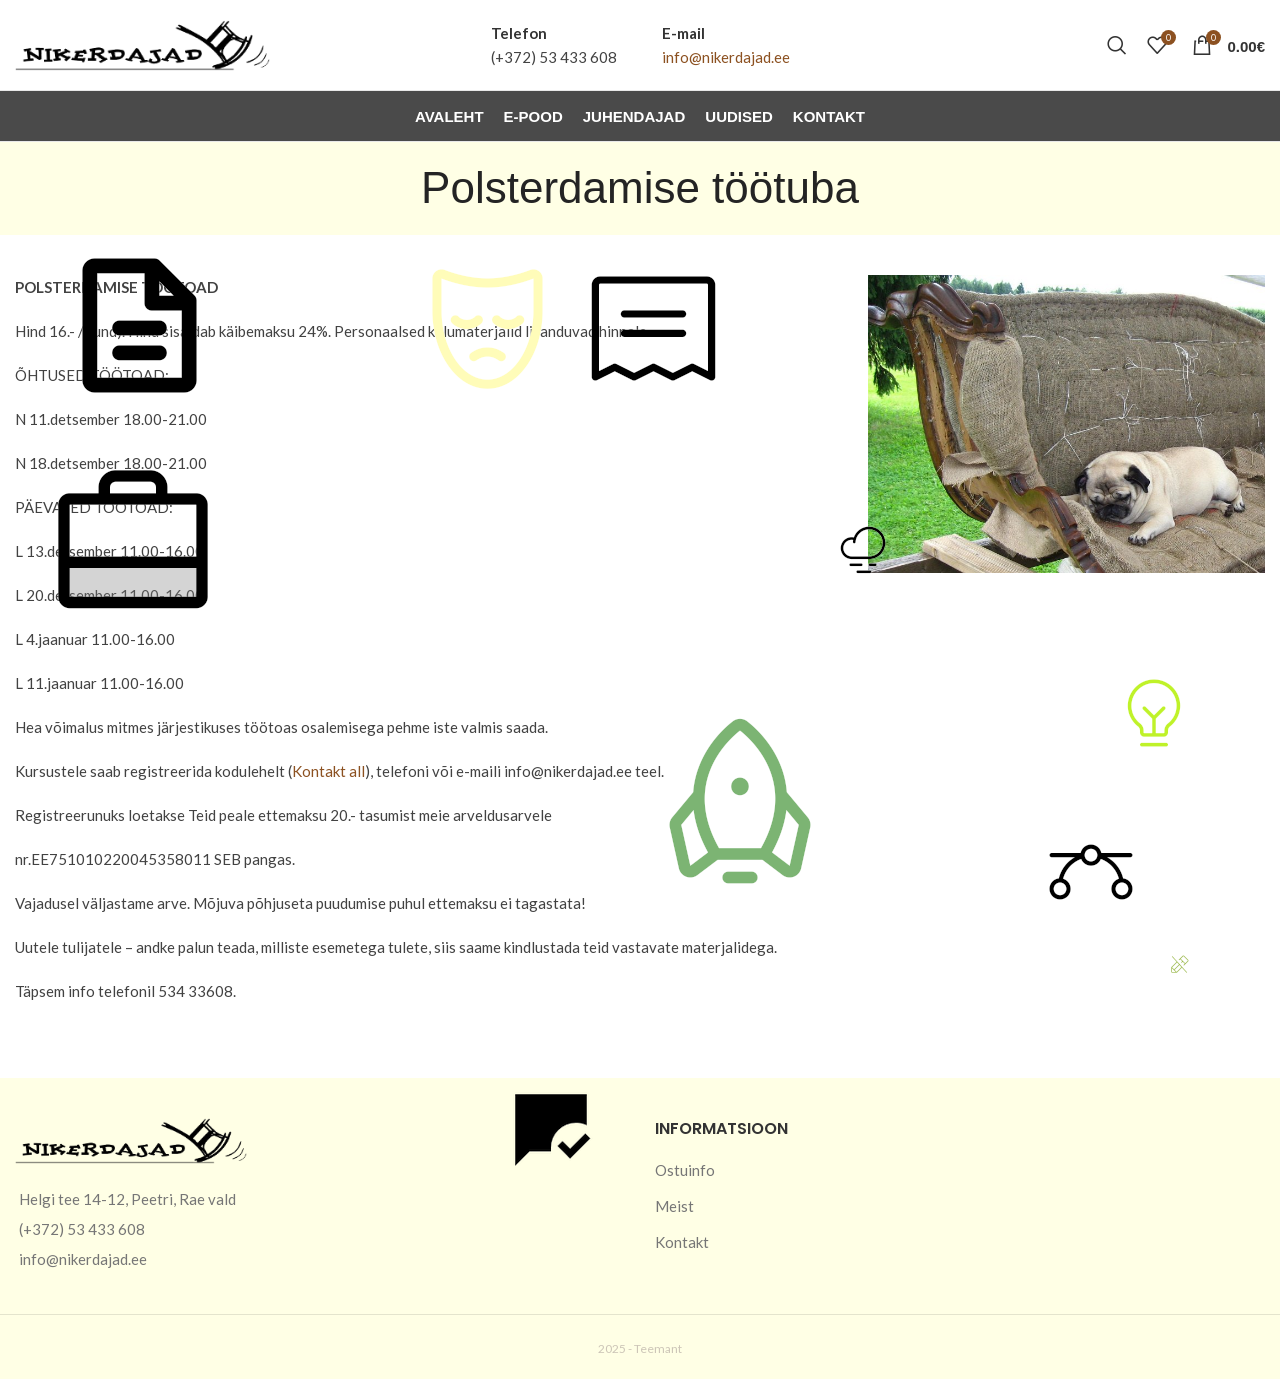 The width and height of the screenshot is (1280, 1379). Describe the element at coordinates (139, 325) in the screenshot. I see `view document or text file` at that location.